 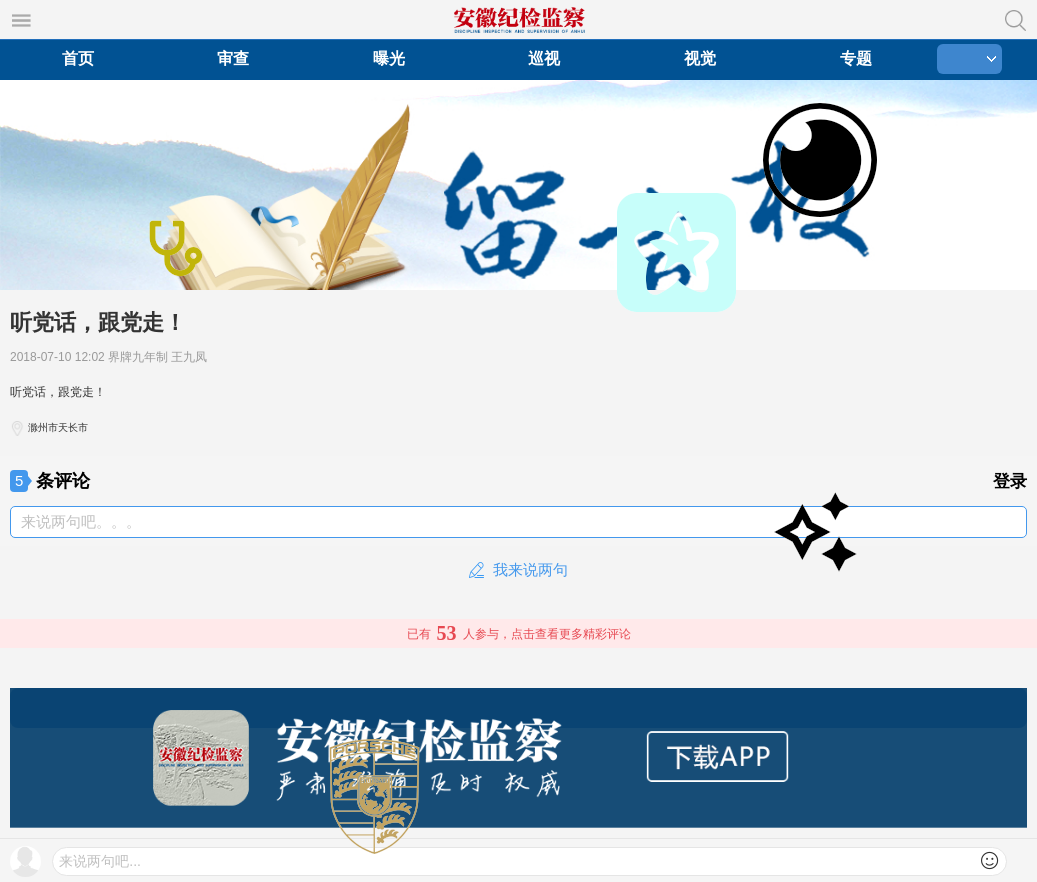 I want to click on open insomnia api client, so click(x=820, y=160).